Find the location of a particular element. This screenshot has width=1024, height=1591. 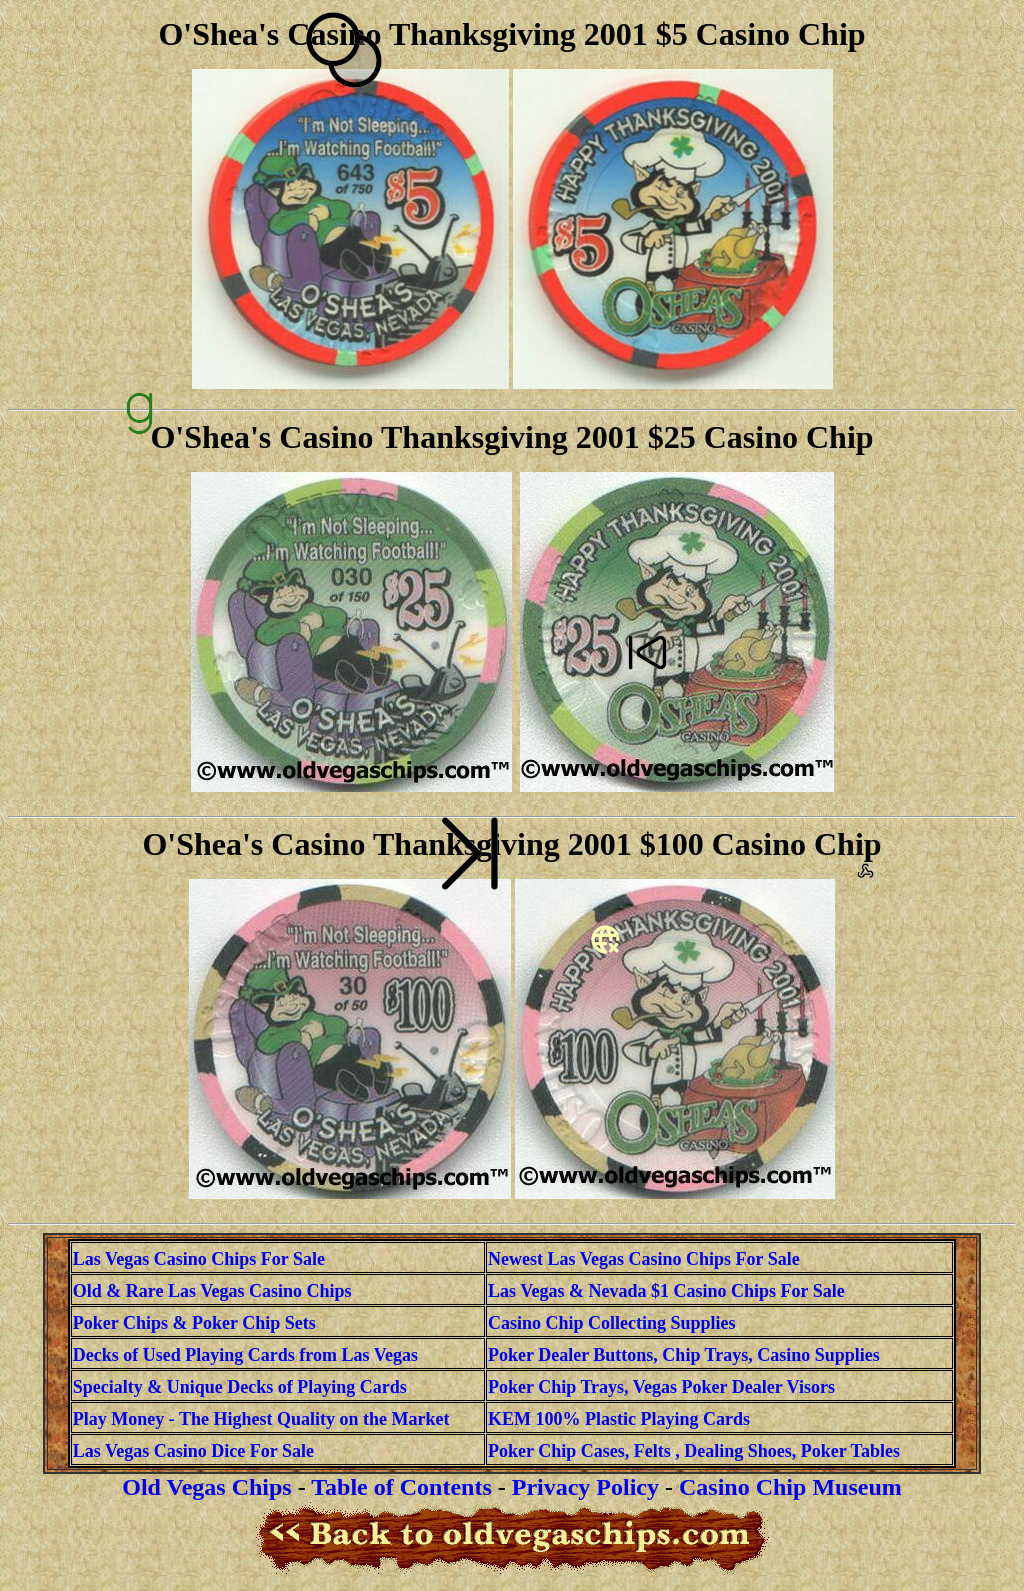

open goodreads app or profile is located at coordinates (139, 413).